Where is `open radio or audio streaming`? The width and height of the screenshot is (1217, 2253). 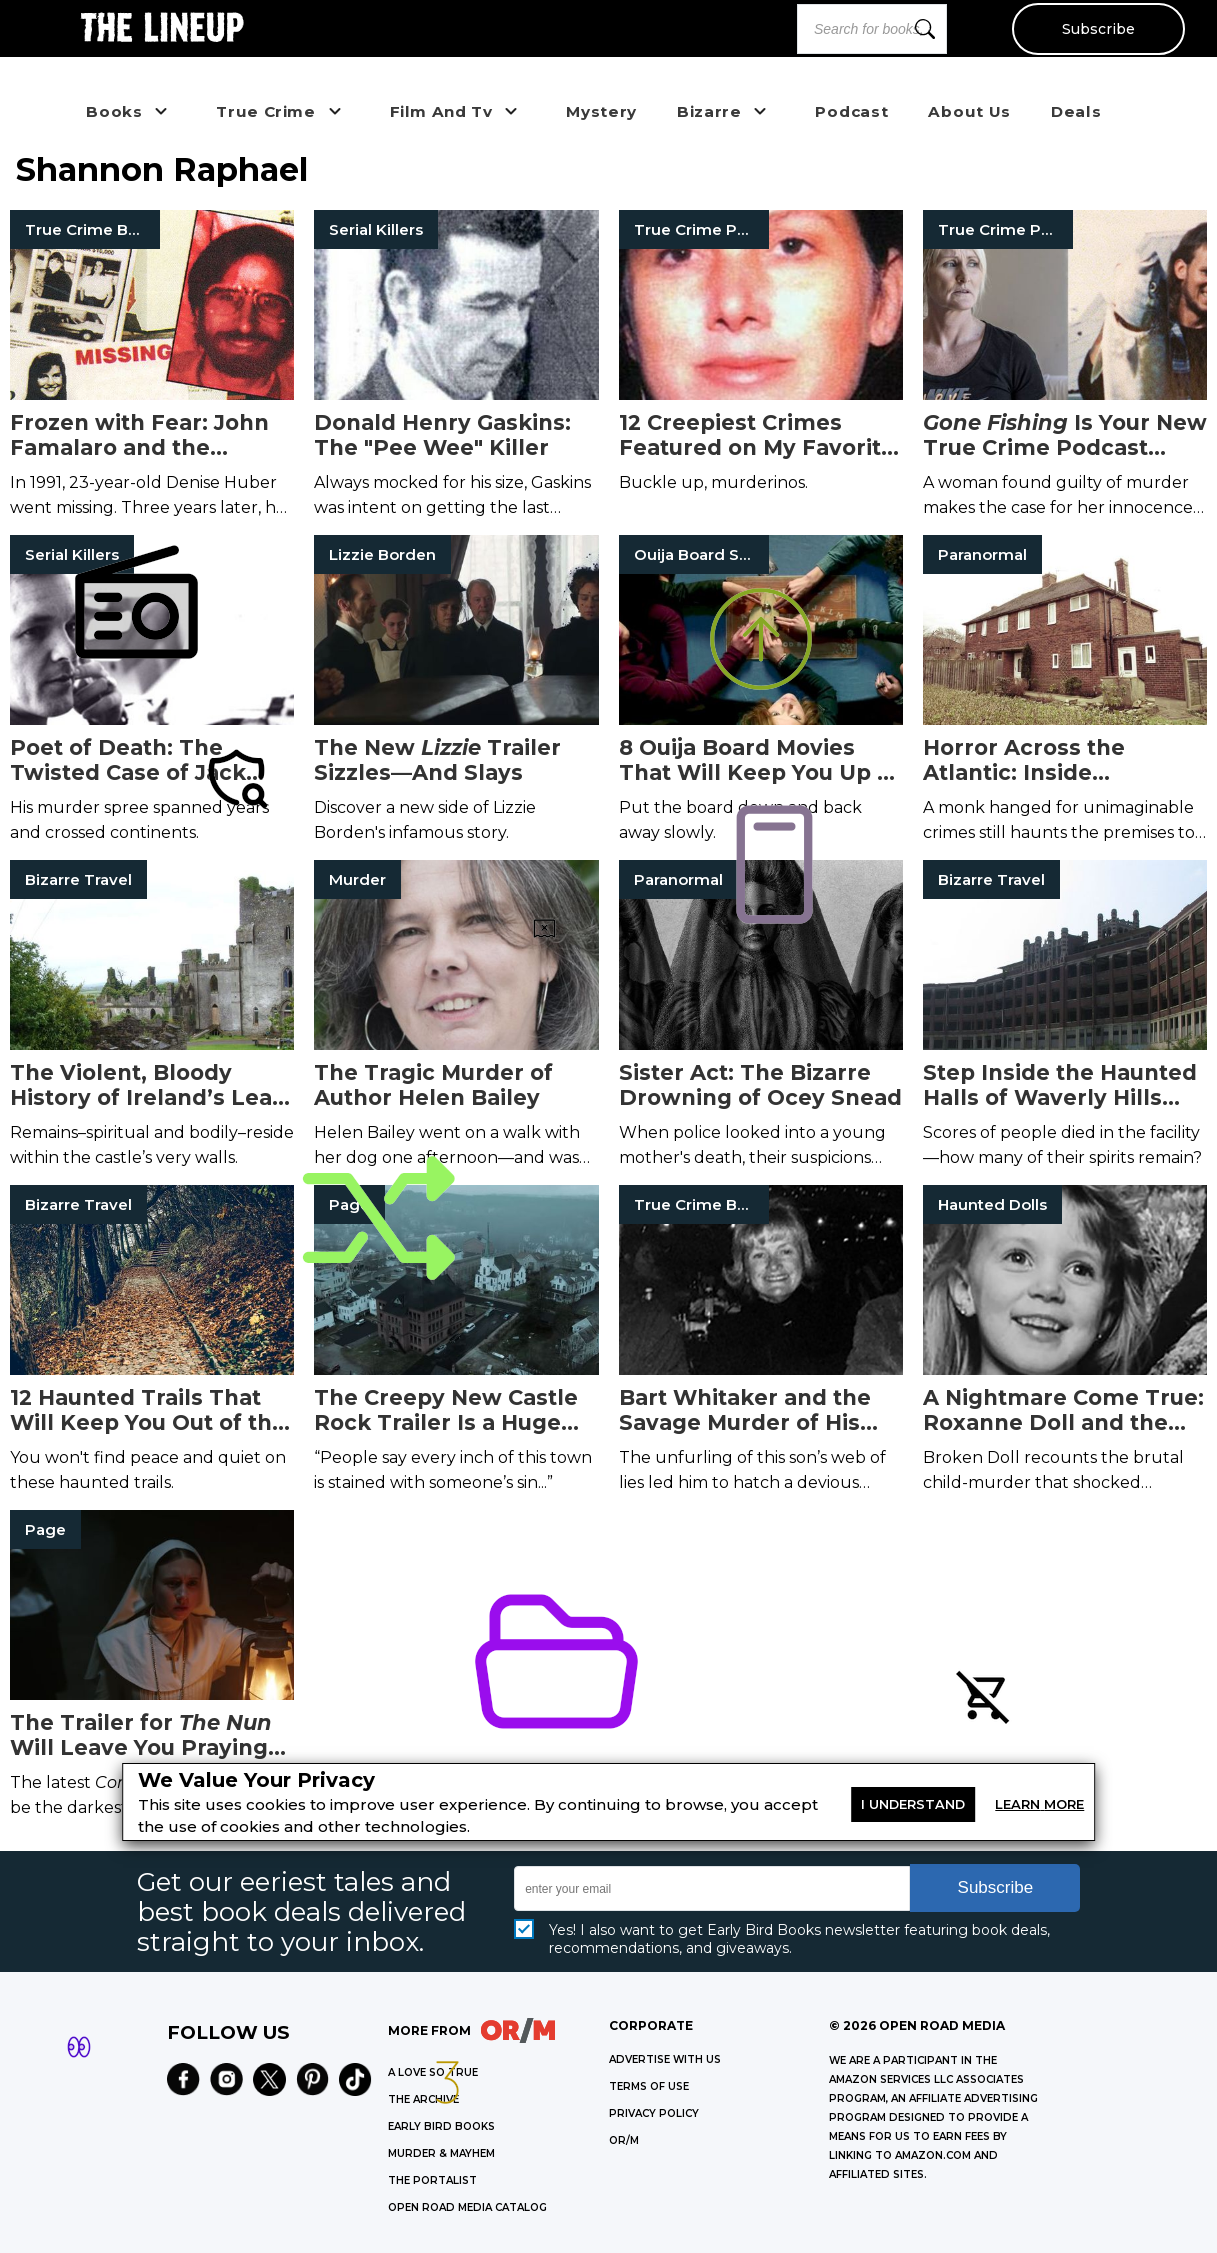 open radio or audio streaming is located at coordinates (136, 611).